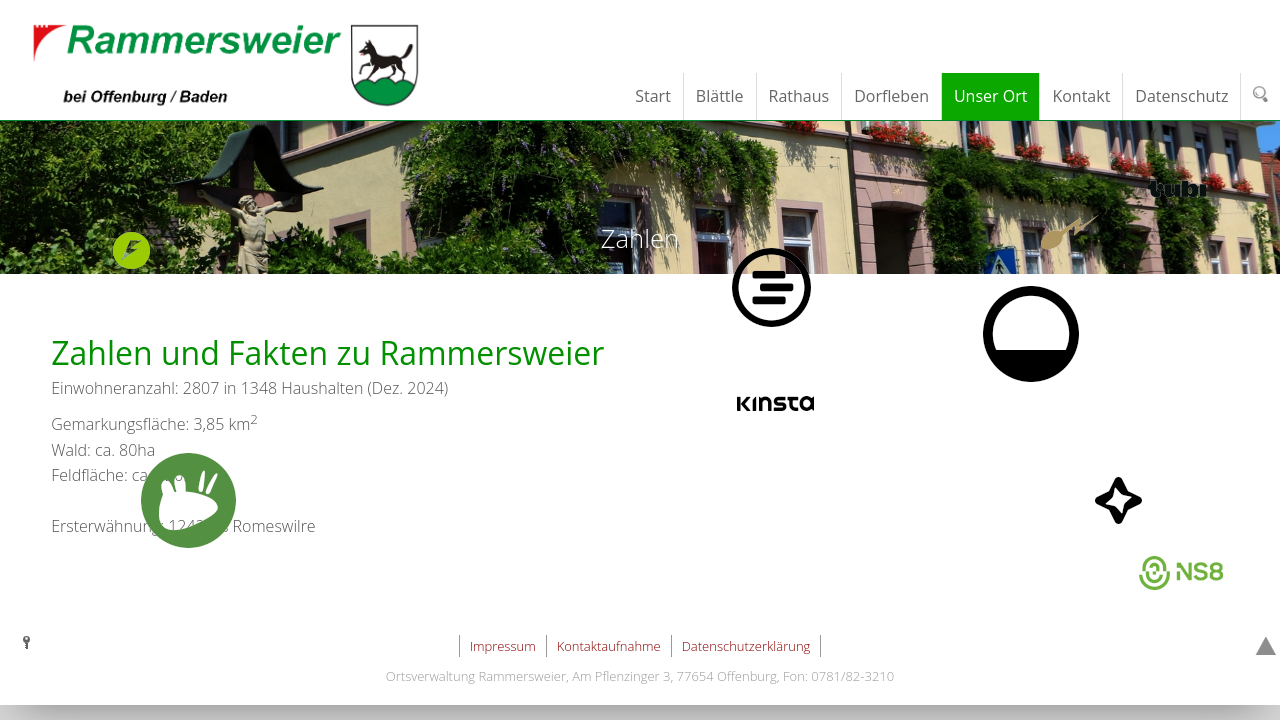  I want to click on Kinsta web hosting service logo, so click(775, 403).